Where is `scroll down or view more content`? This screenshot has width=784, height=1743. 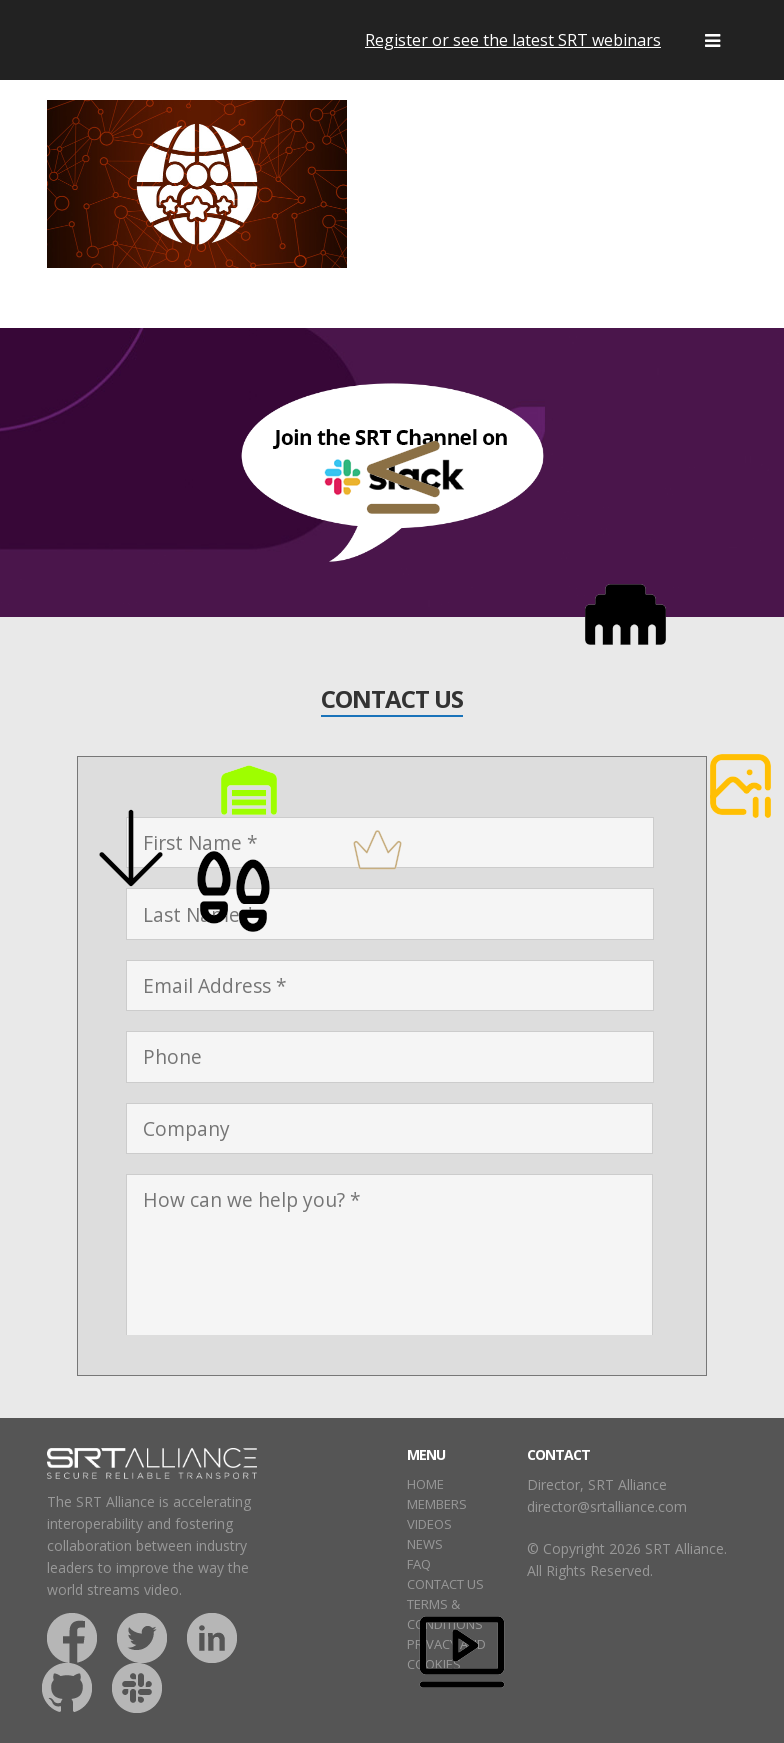
scroll down or view more content is located at coordinates (131, 848).